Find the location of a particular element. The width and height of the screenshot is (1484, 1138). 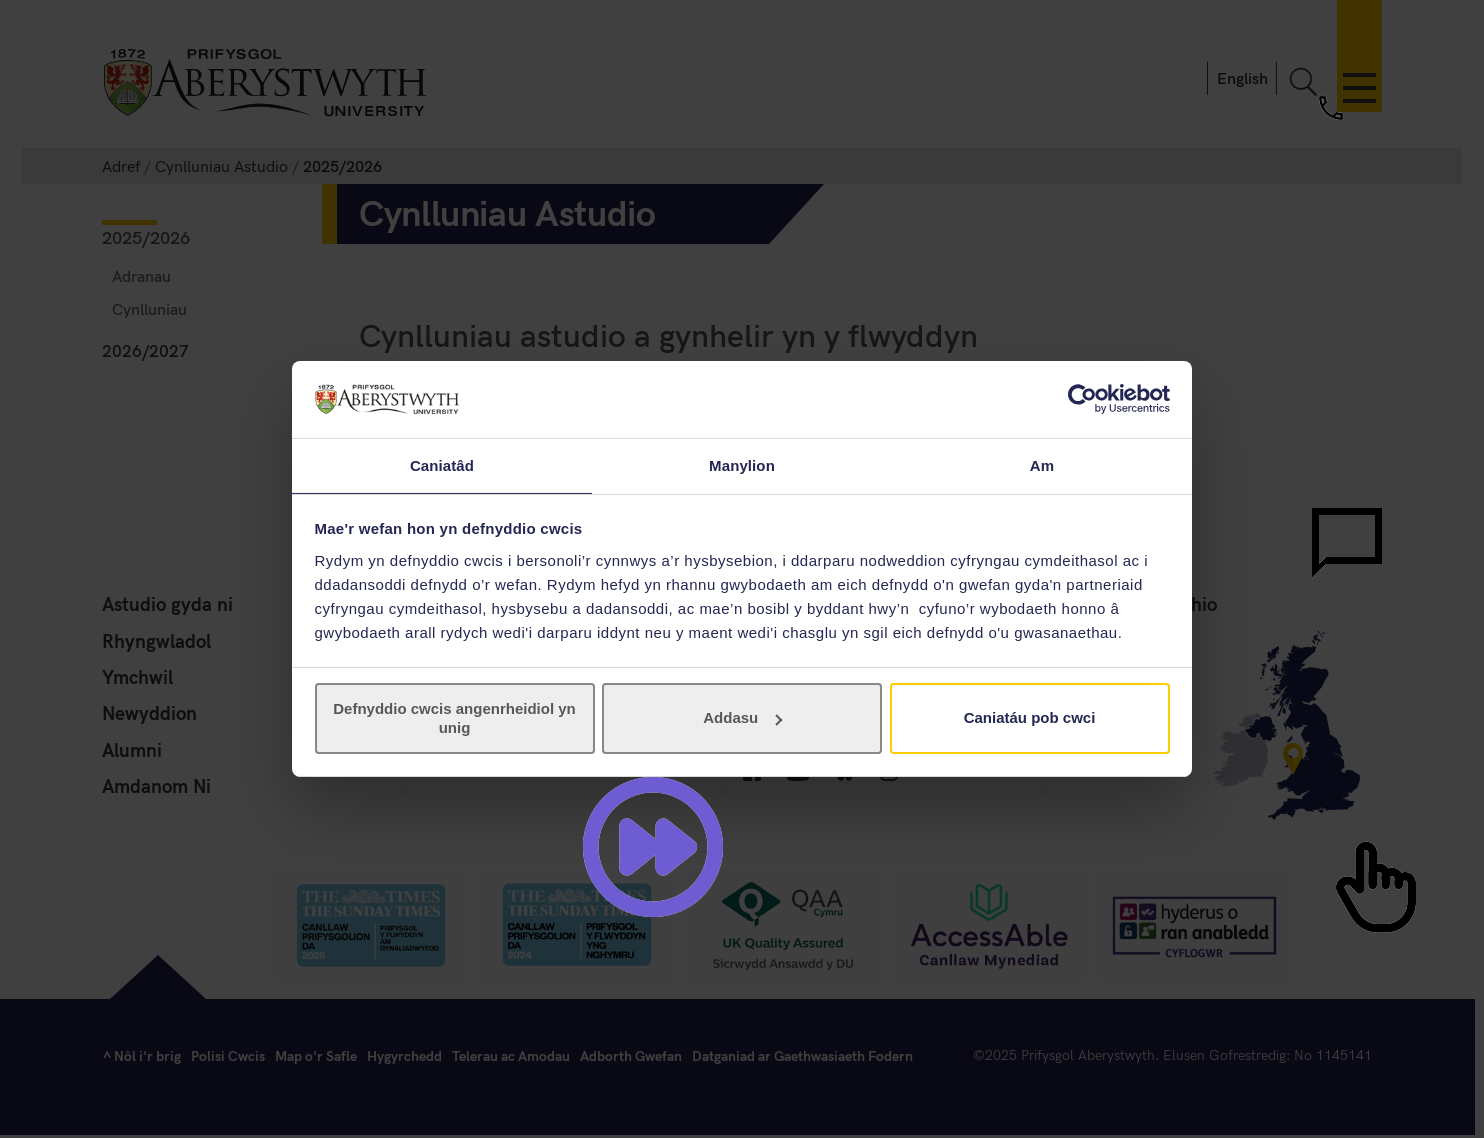

skip forward in media playback is located at coordinates (653, 847).